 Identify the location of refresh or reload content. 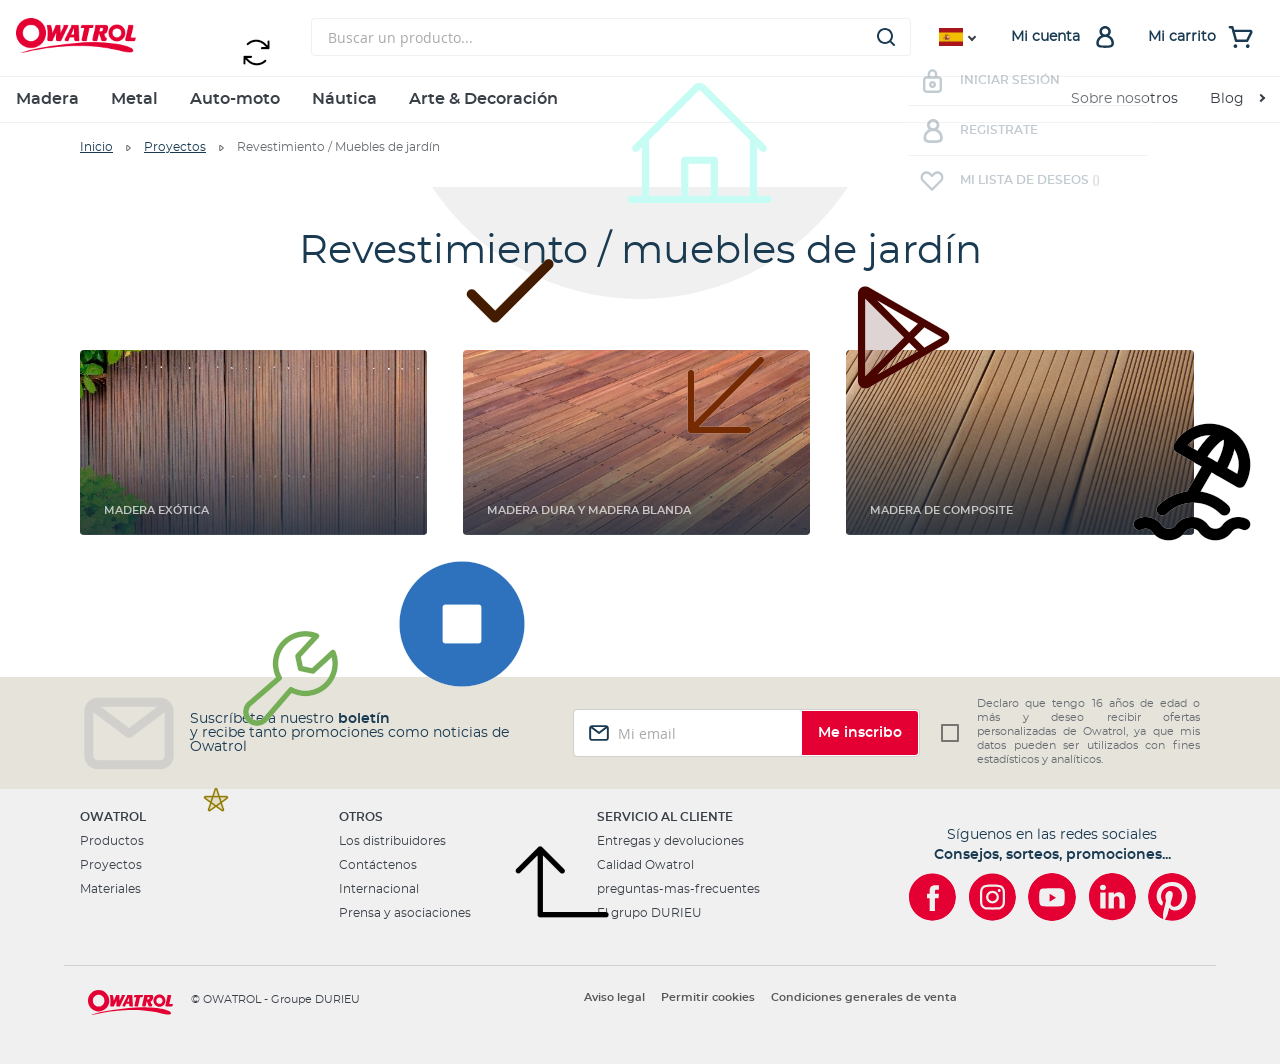
(256, 52).